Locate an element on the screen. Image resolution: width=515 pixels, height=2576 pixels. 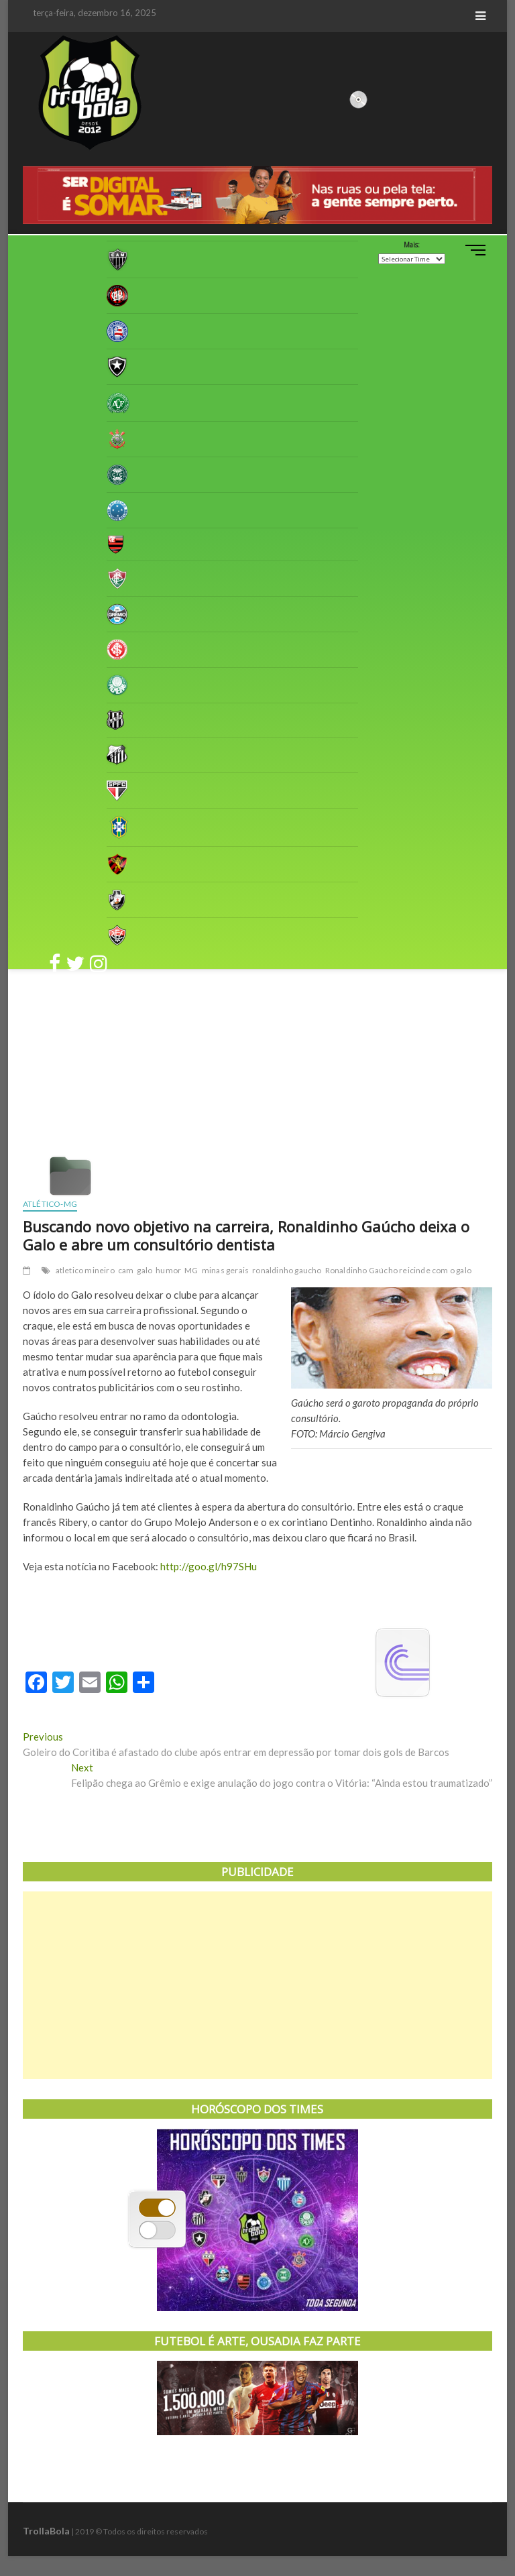
a bittorrent torrent file is located at coordinates (402, 1662).